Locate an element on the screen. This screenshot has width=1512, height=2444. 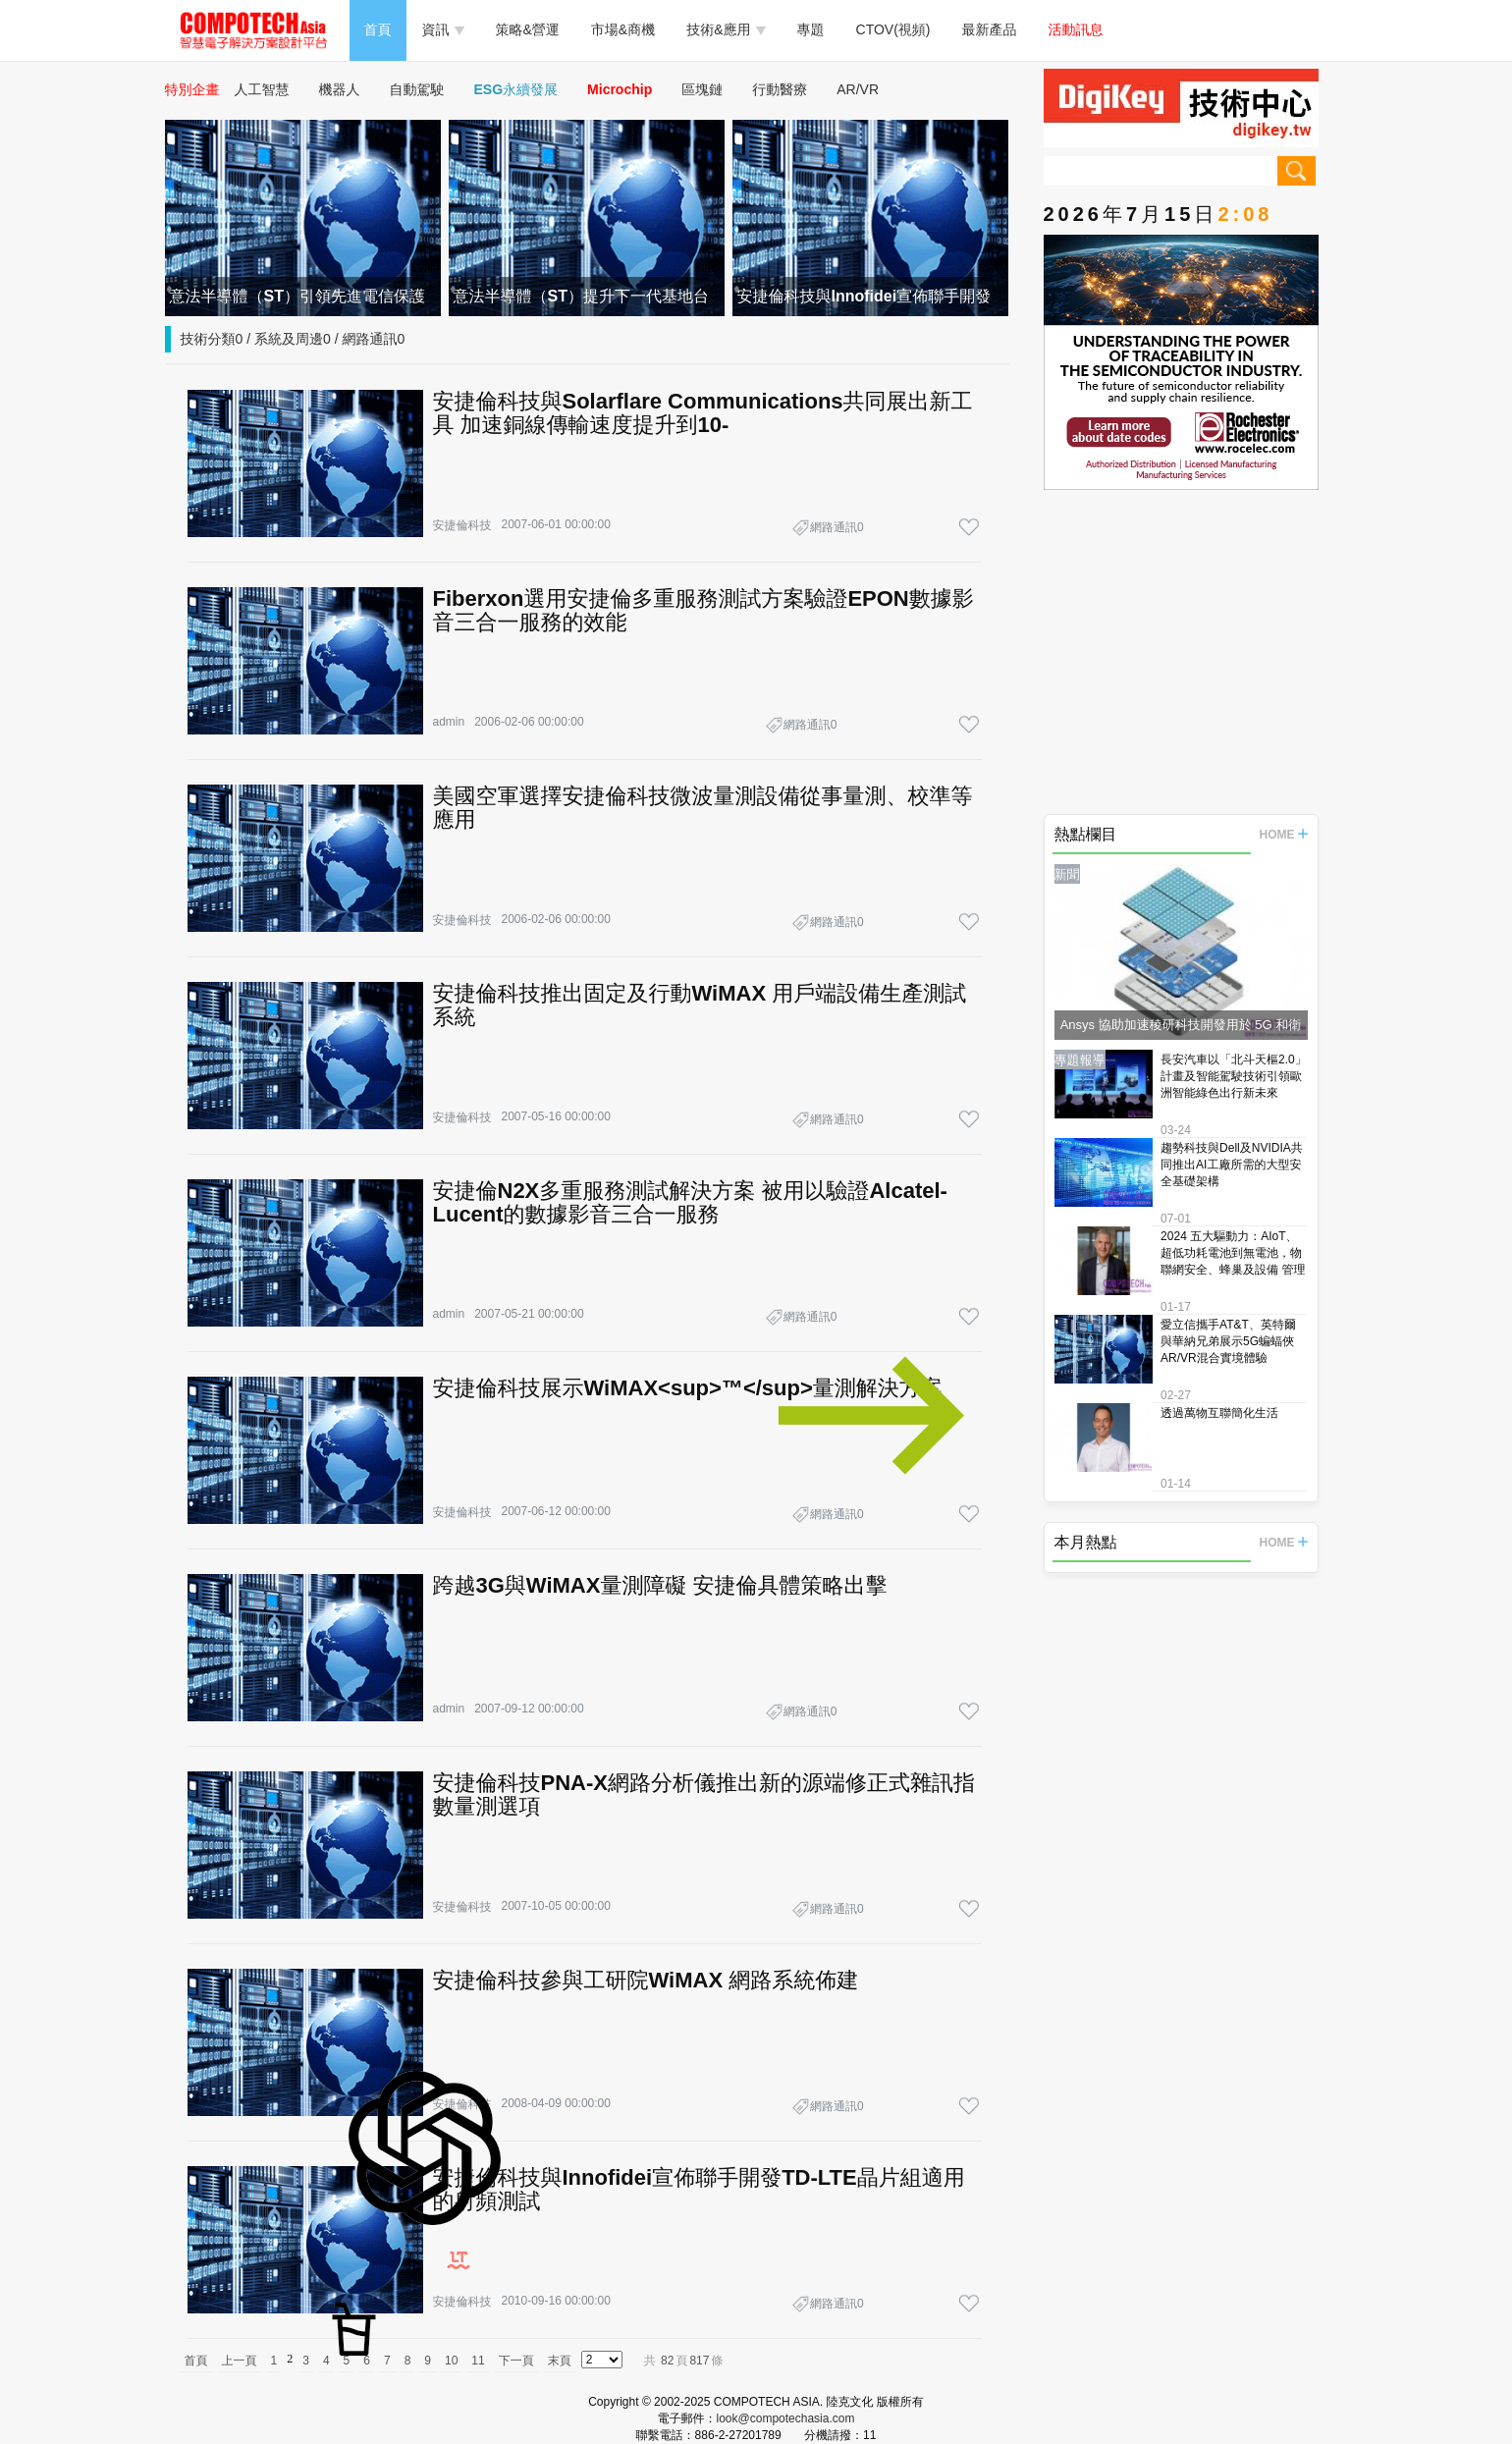
navigate to the next page or step is located at coordinates (871, 1415).